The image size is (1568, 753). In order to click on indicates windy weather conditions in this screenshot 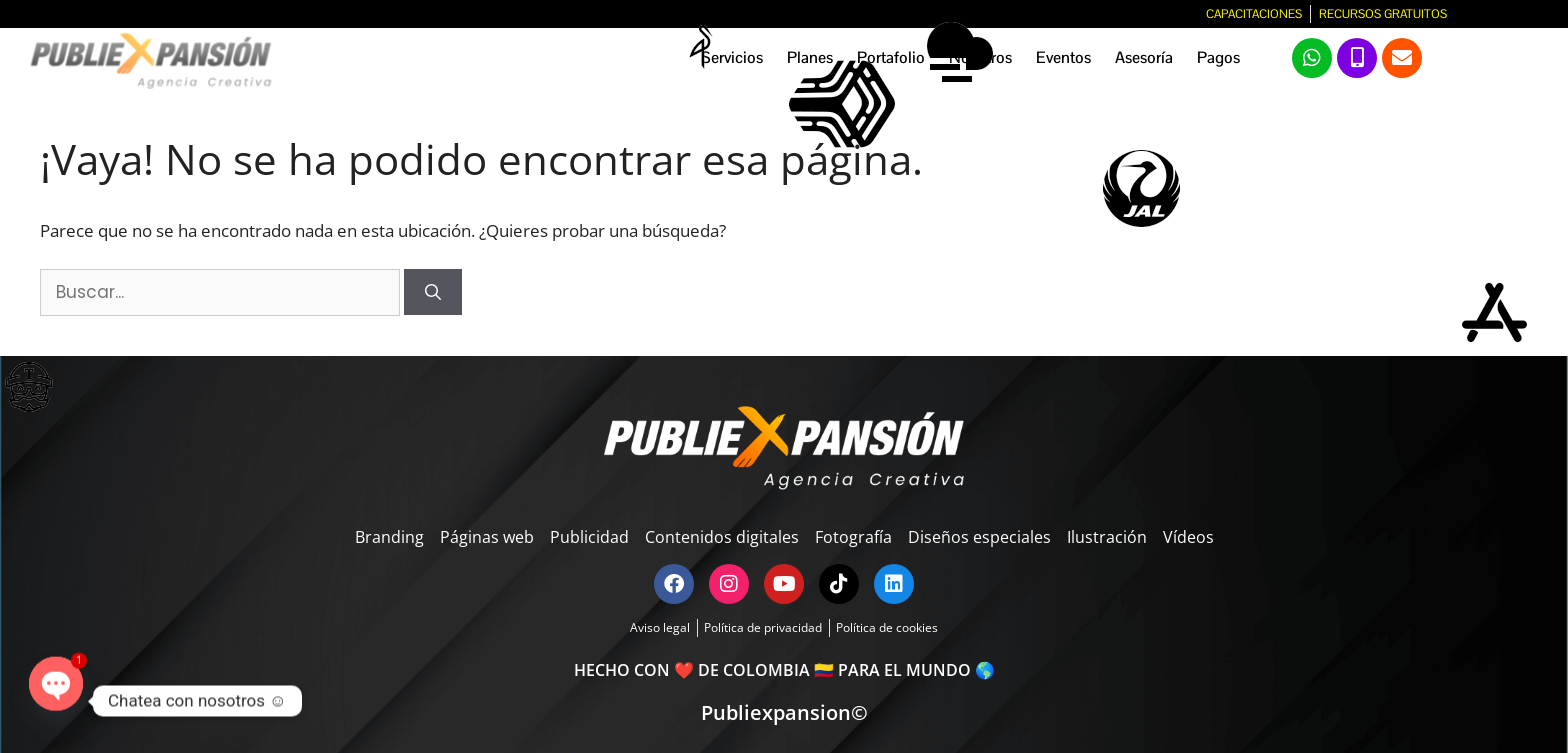, I will do `click(960, 49)`.